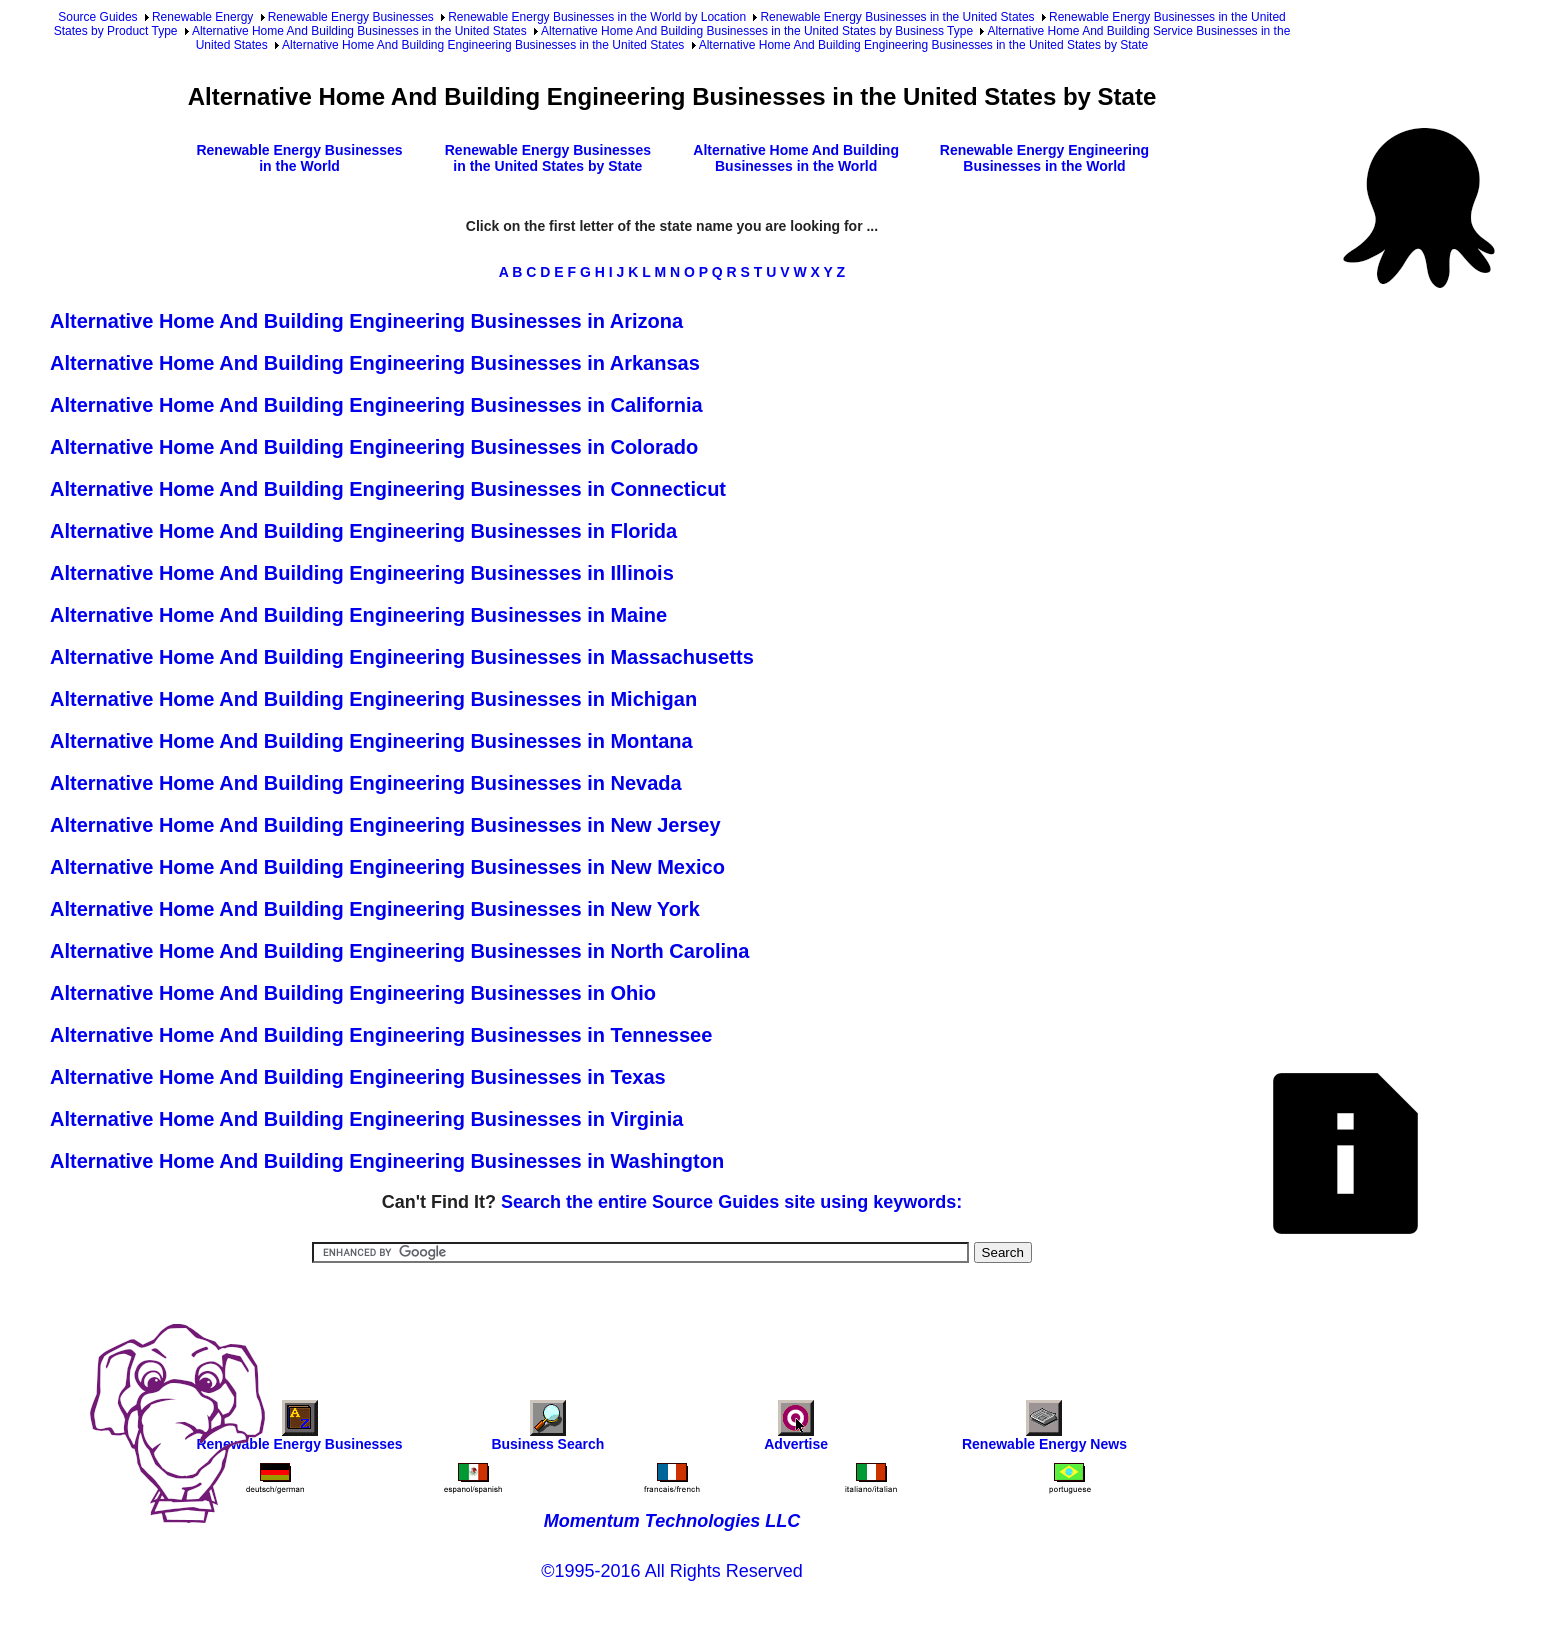 The height and width of the screenshot is (1629, 1544). I want to click on view file details or properties, so click(1345, 1153).